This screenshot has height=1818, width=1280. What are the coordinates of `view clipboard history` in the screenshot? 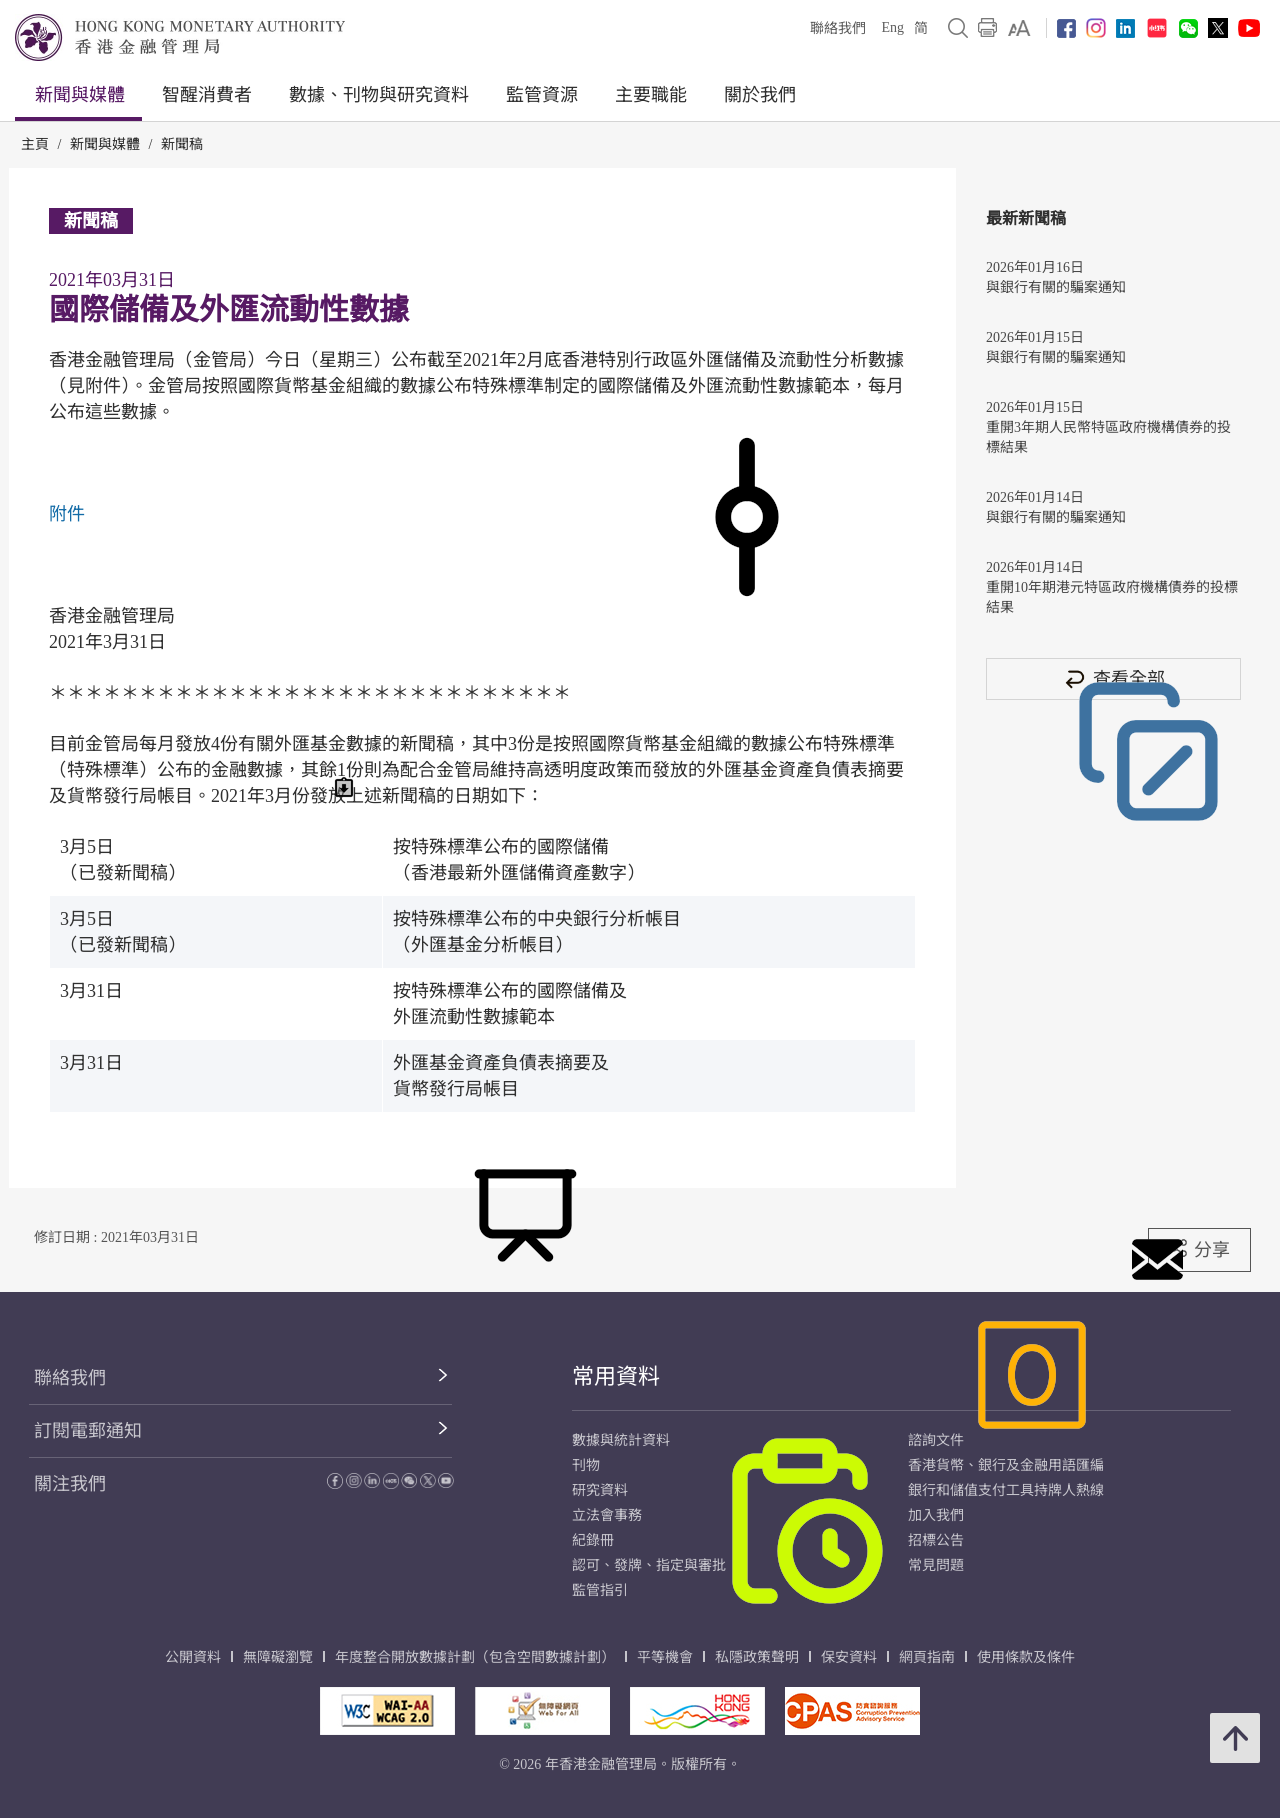 It's located at (800, 1521).